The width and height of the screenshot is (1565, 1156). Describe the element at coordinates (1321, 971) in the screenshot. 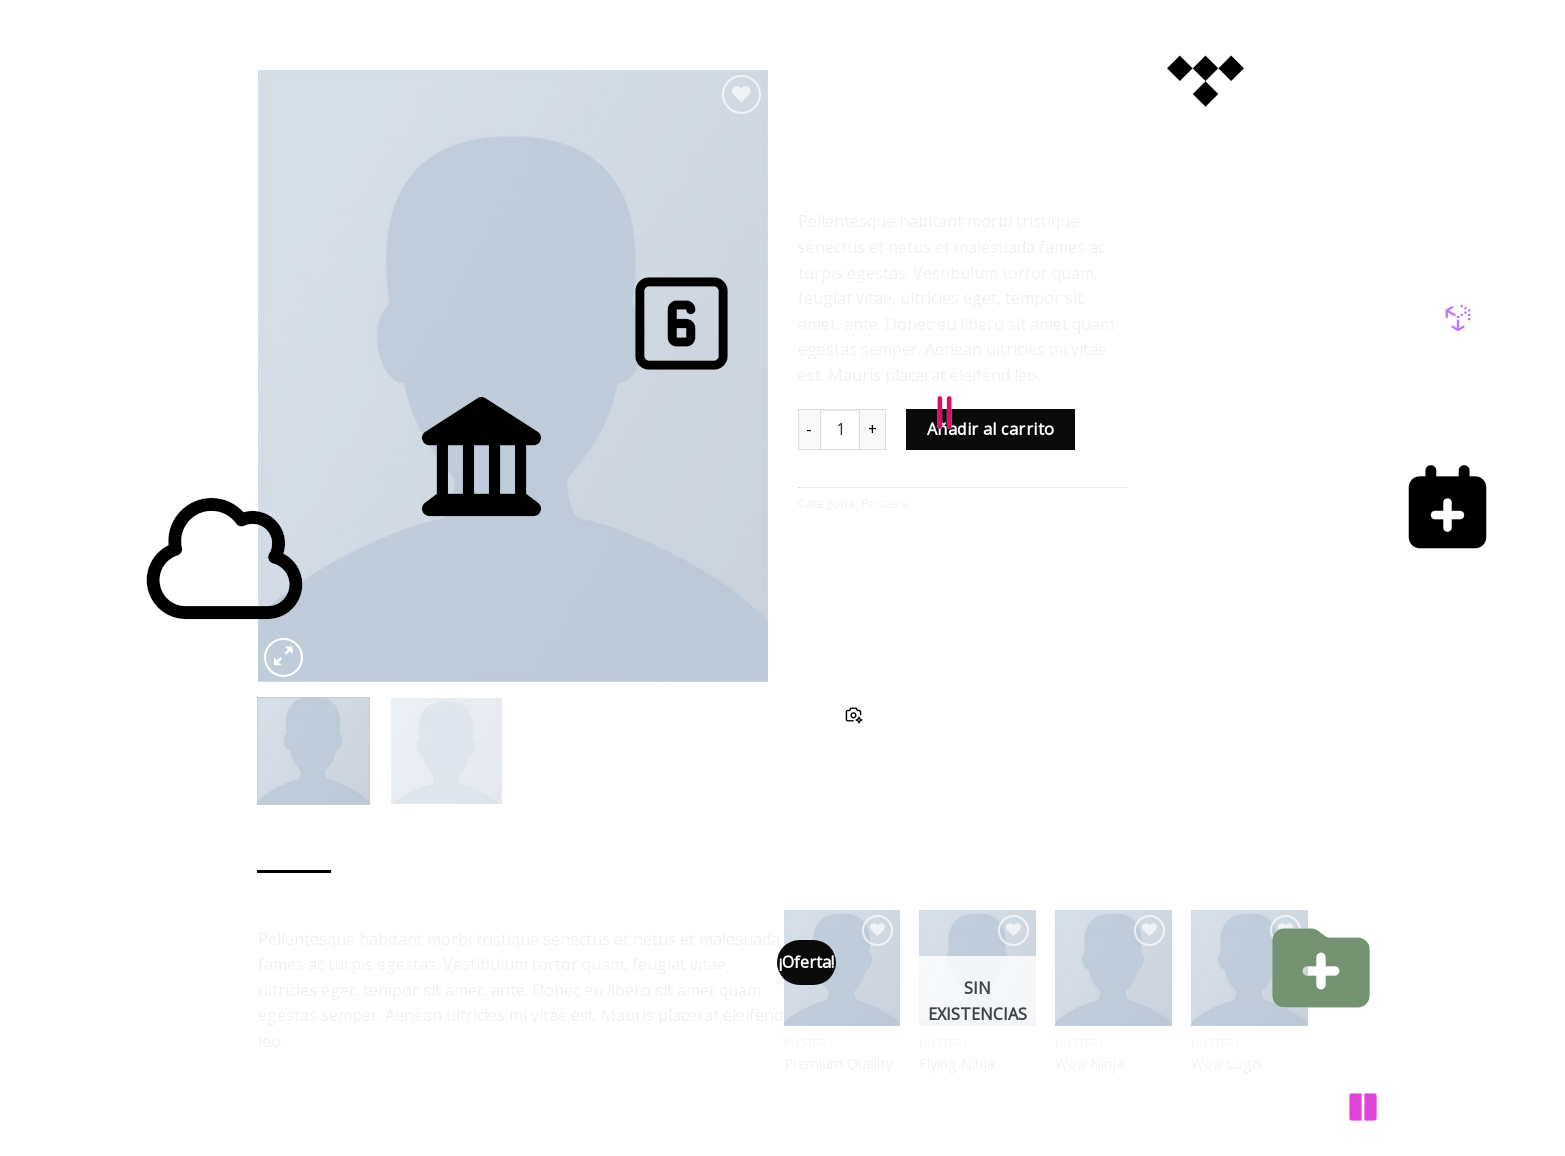

I see `create a new folder` at that location.